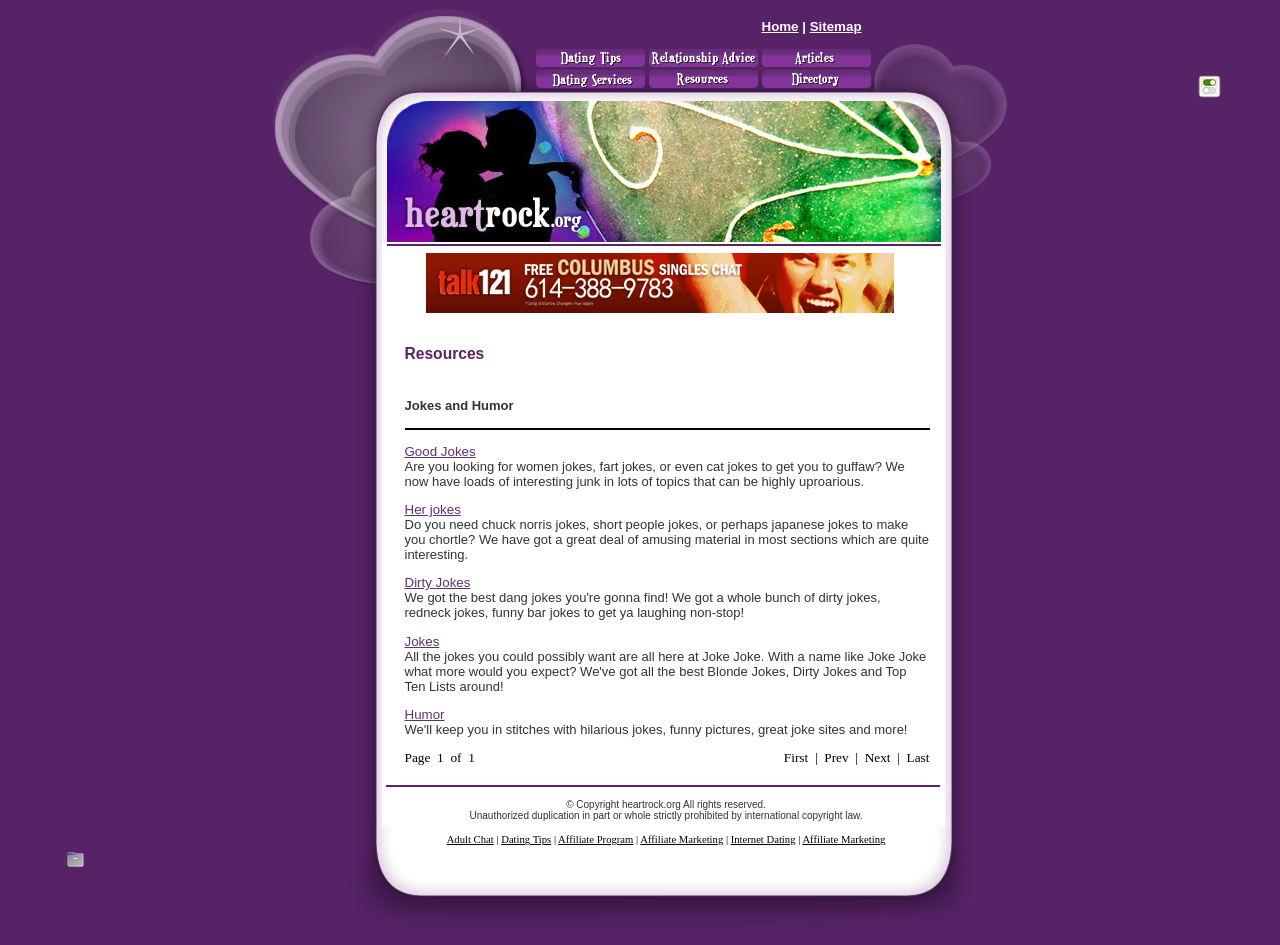  I want to click on open the nautilus file manager, so click(75, 859).